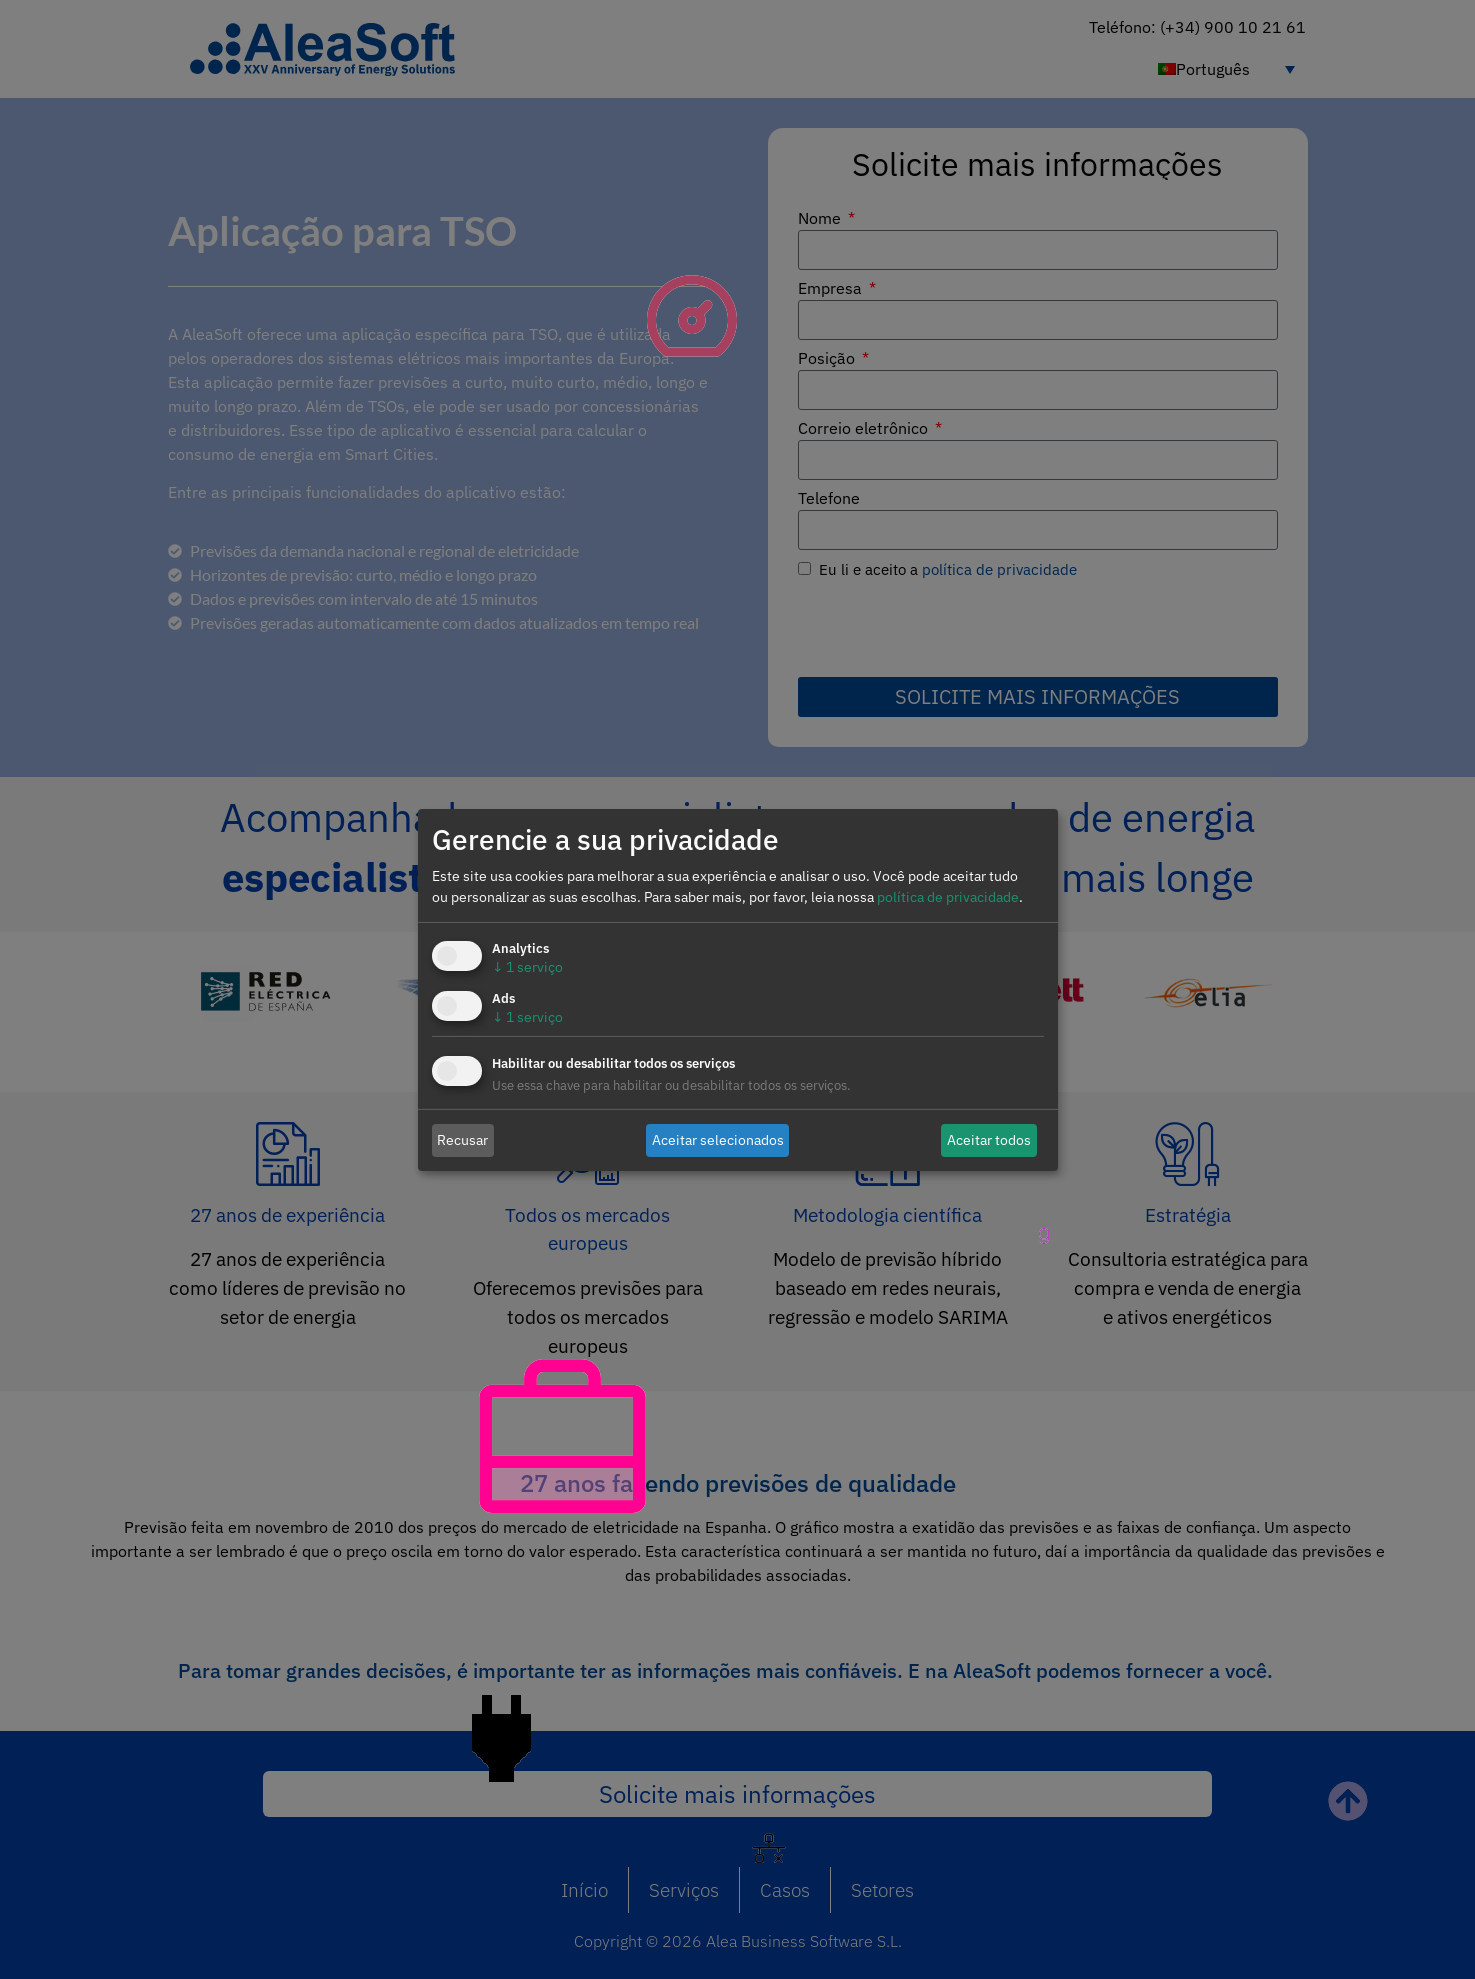 This screenshot has width=1475, height=1979. I want to click on access your dashboard or control panel, so click(692, 316).